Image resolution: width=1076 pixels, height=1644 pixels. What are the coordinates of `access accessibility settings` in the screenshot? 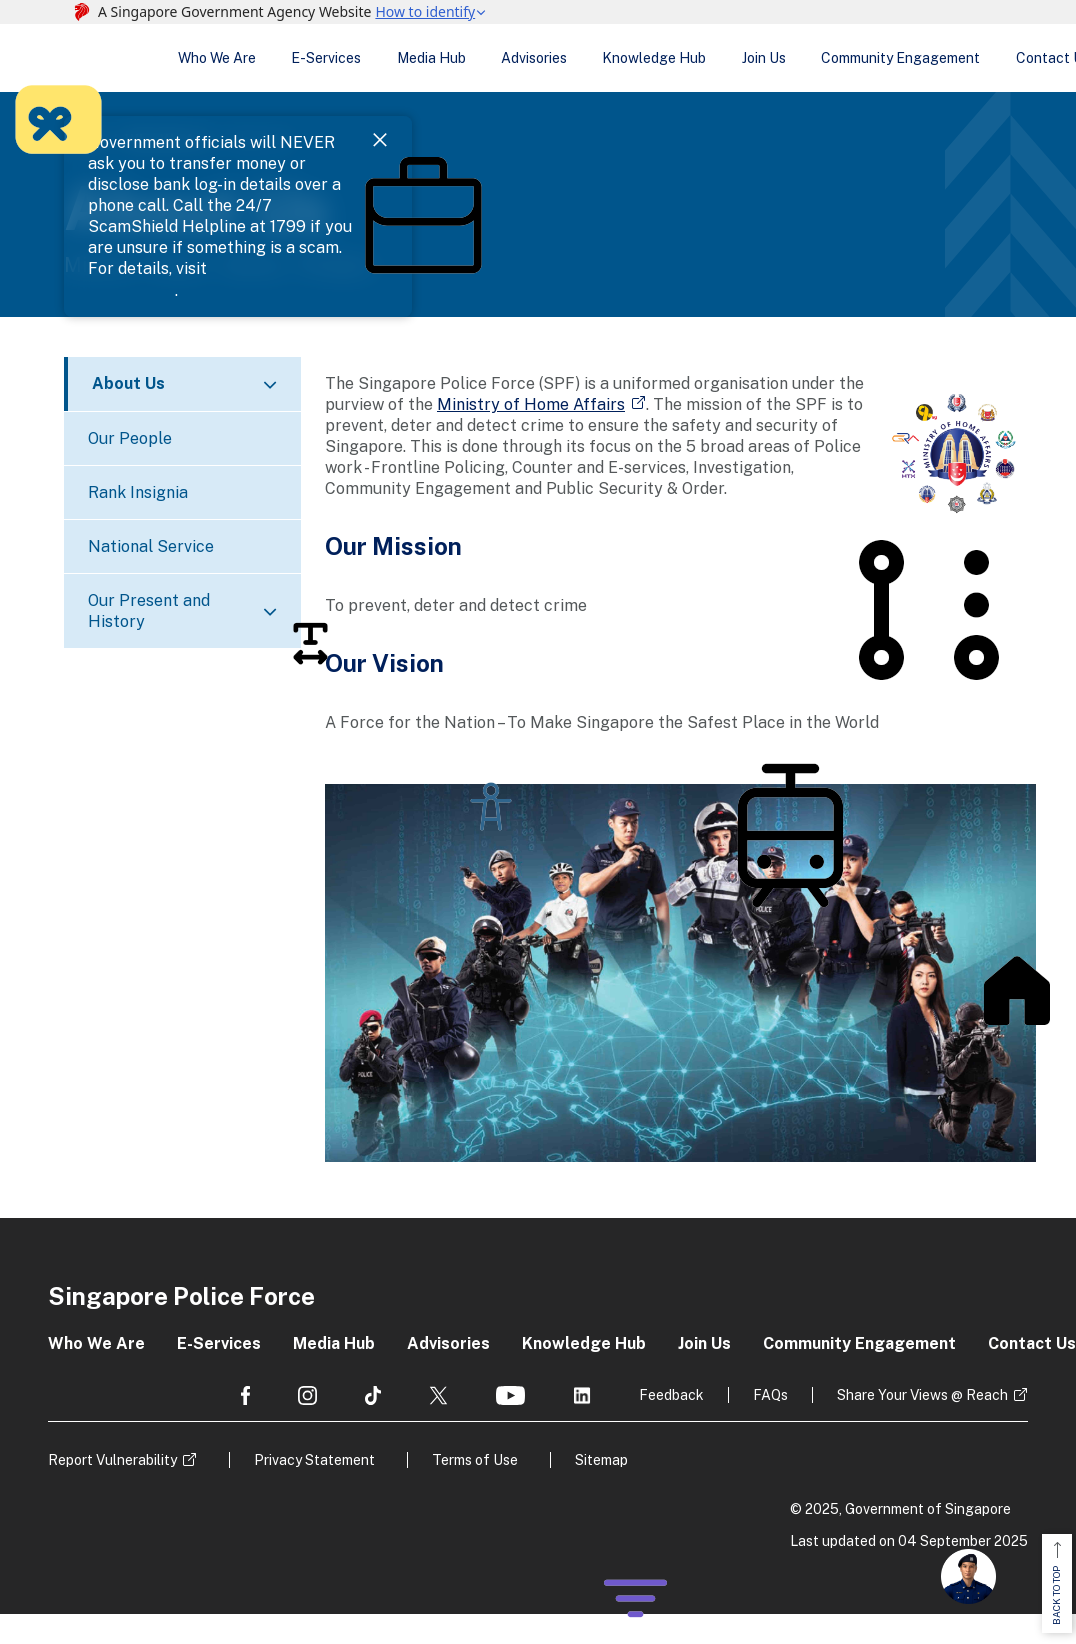 It's located at (491, 806).